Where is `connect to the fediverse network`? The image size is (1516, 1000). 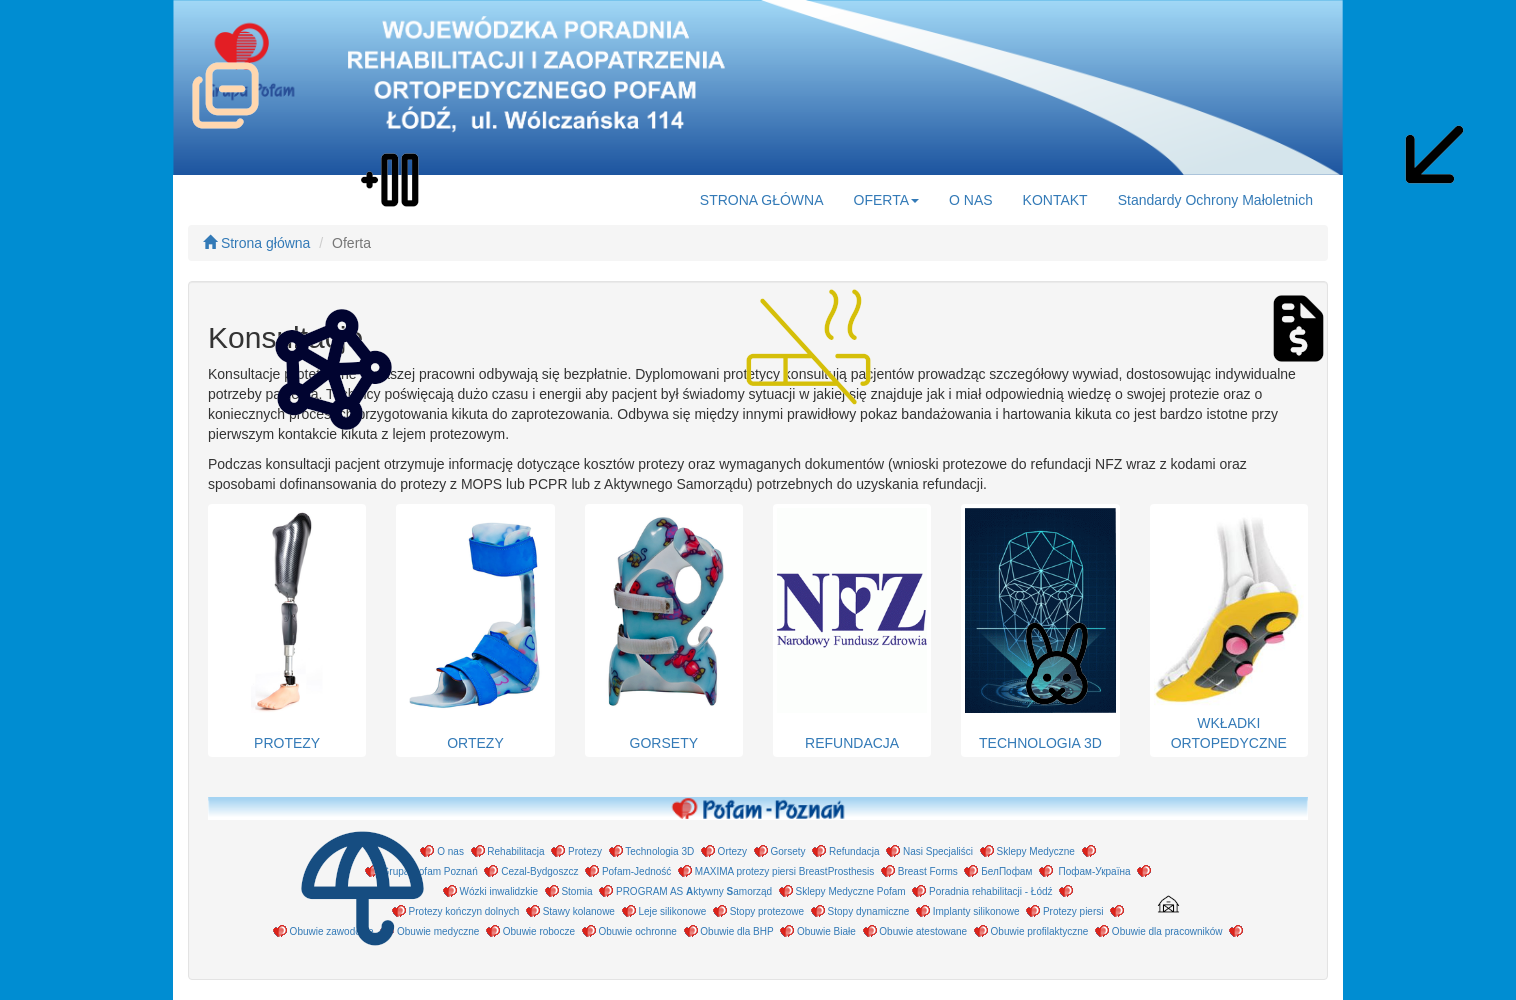 connect to the fediverse network is located at coordinates (331, 369).